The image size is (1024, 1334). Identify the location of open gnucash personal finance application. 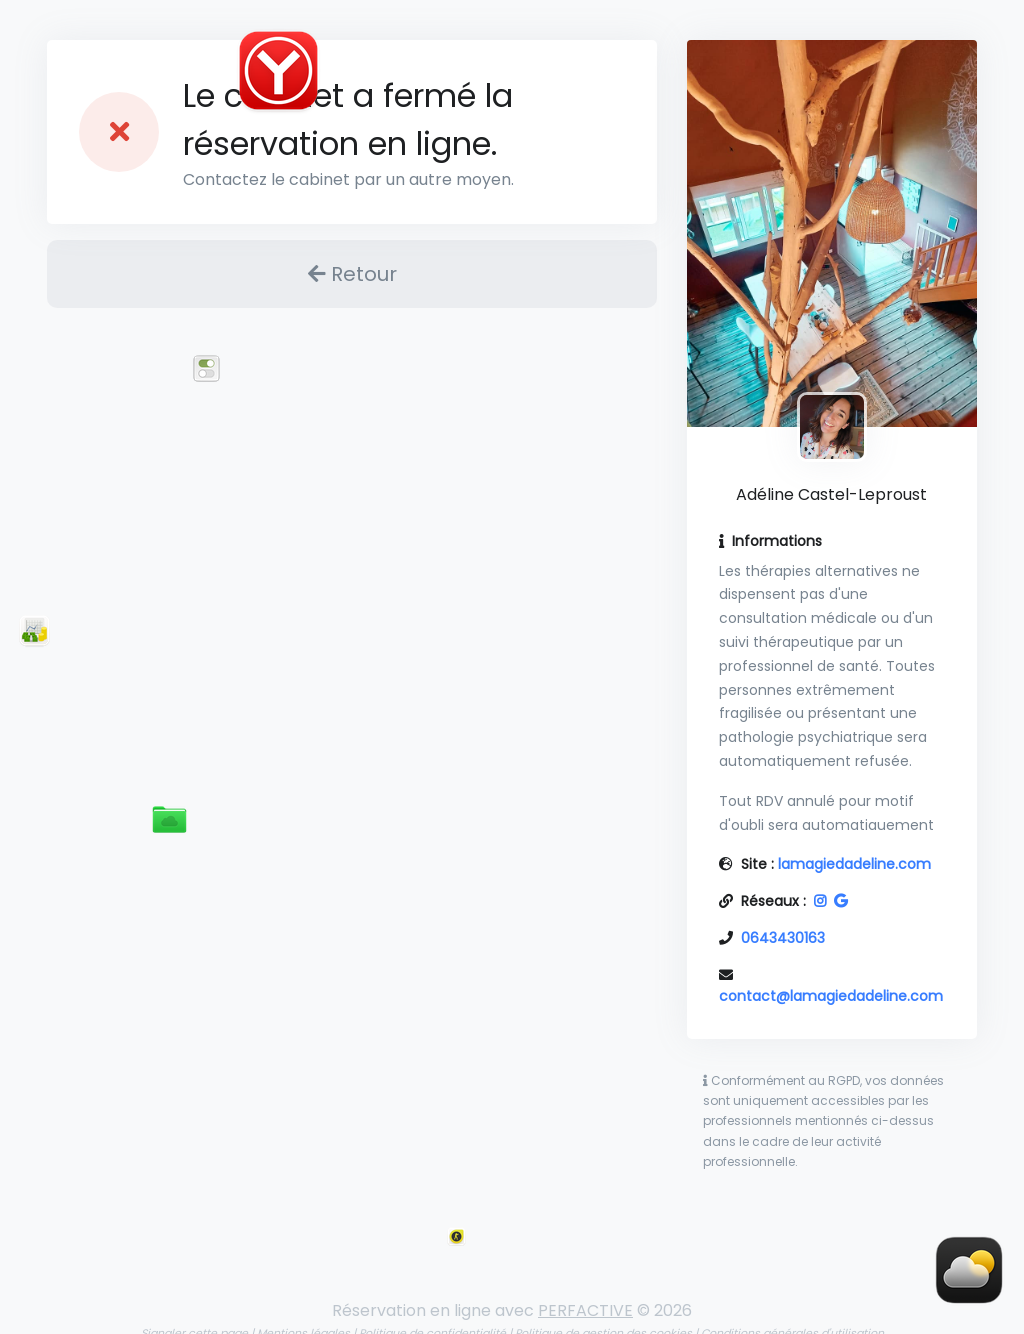
(34, 630).